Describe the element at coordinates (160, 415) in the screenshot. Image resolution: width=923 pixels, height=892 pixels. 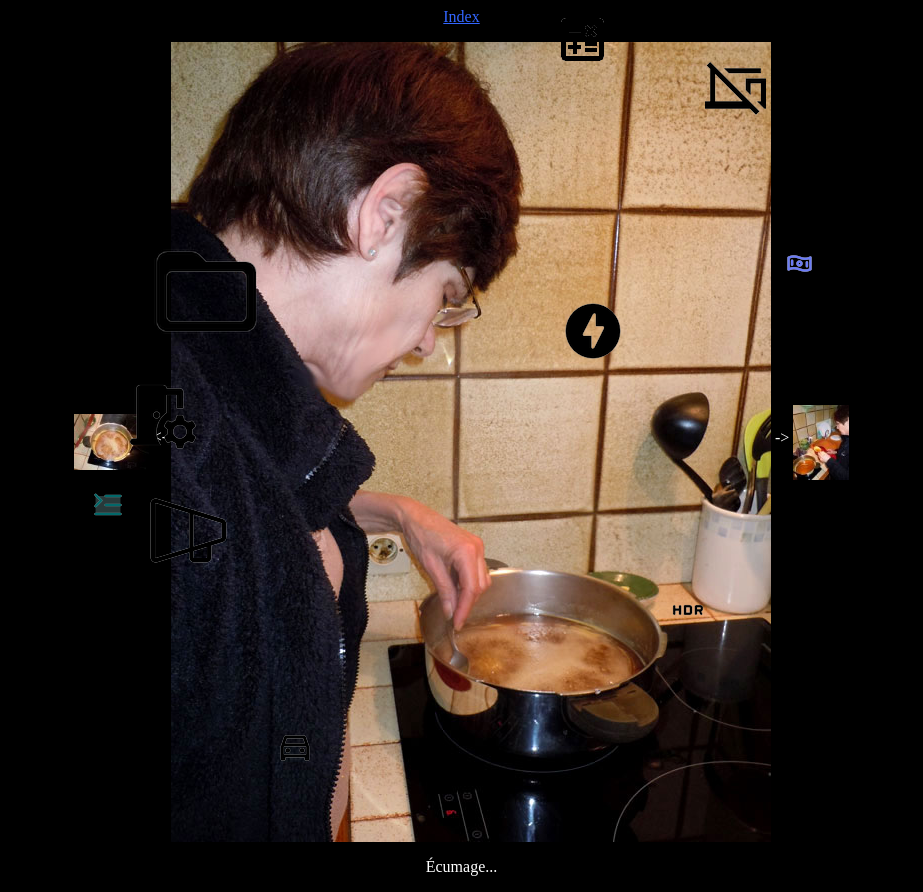
I see `adjust room or space settings` at that location.